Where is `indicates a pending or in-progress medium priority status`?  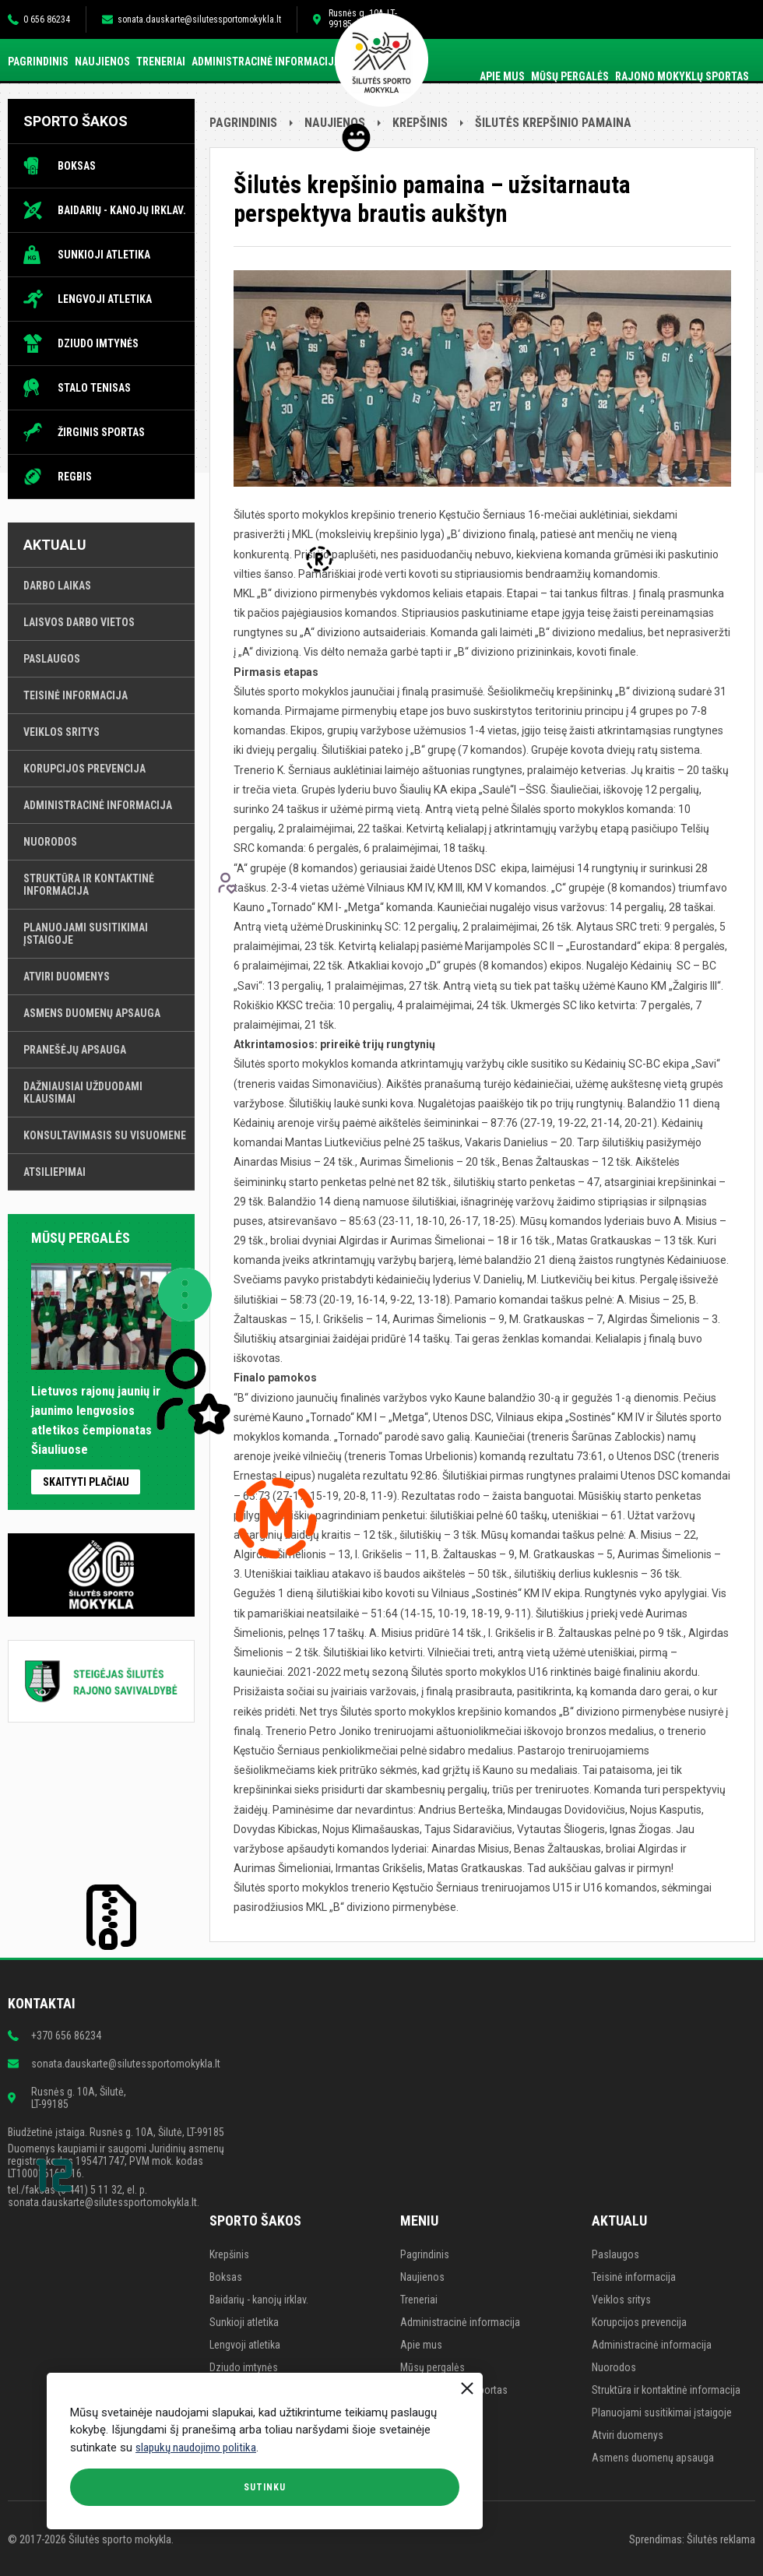
indicates a pending or in-progress medium priority status is located at coordinates (276, 1518).